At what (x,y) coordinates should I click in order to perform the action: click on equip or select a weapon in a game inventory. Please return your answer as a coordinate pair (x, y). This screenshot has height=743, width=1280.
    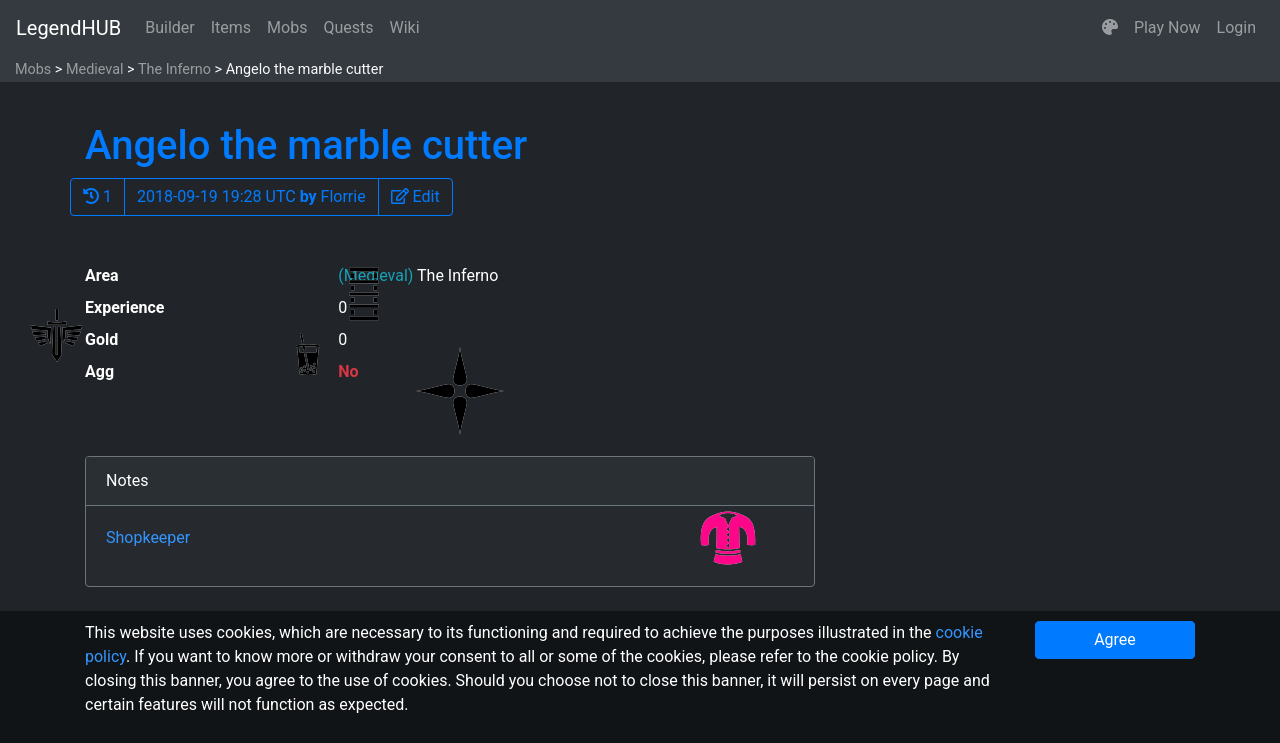
    Looking at the image, I should click on (56, 335).